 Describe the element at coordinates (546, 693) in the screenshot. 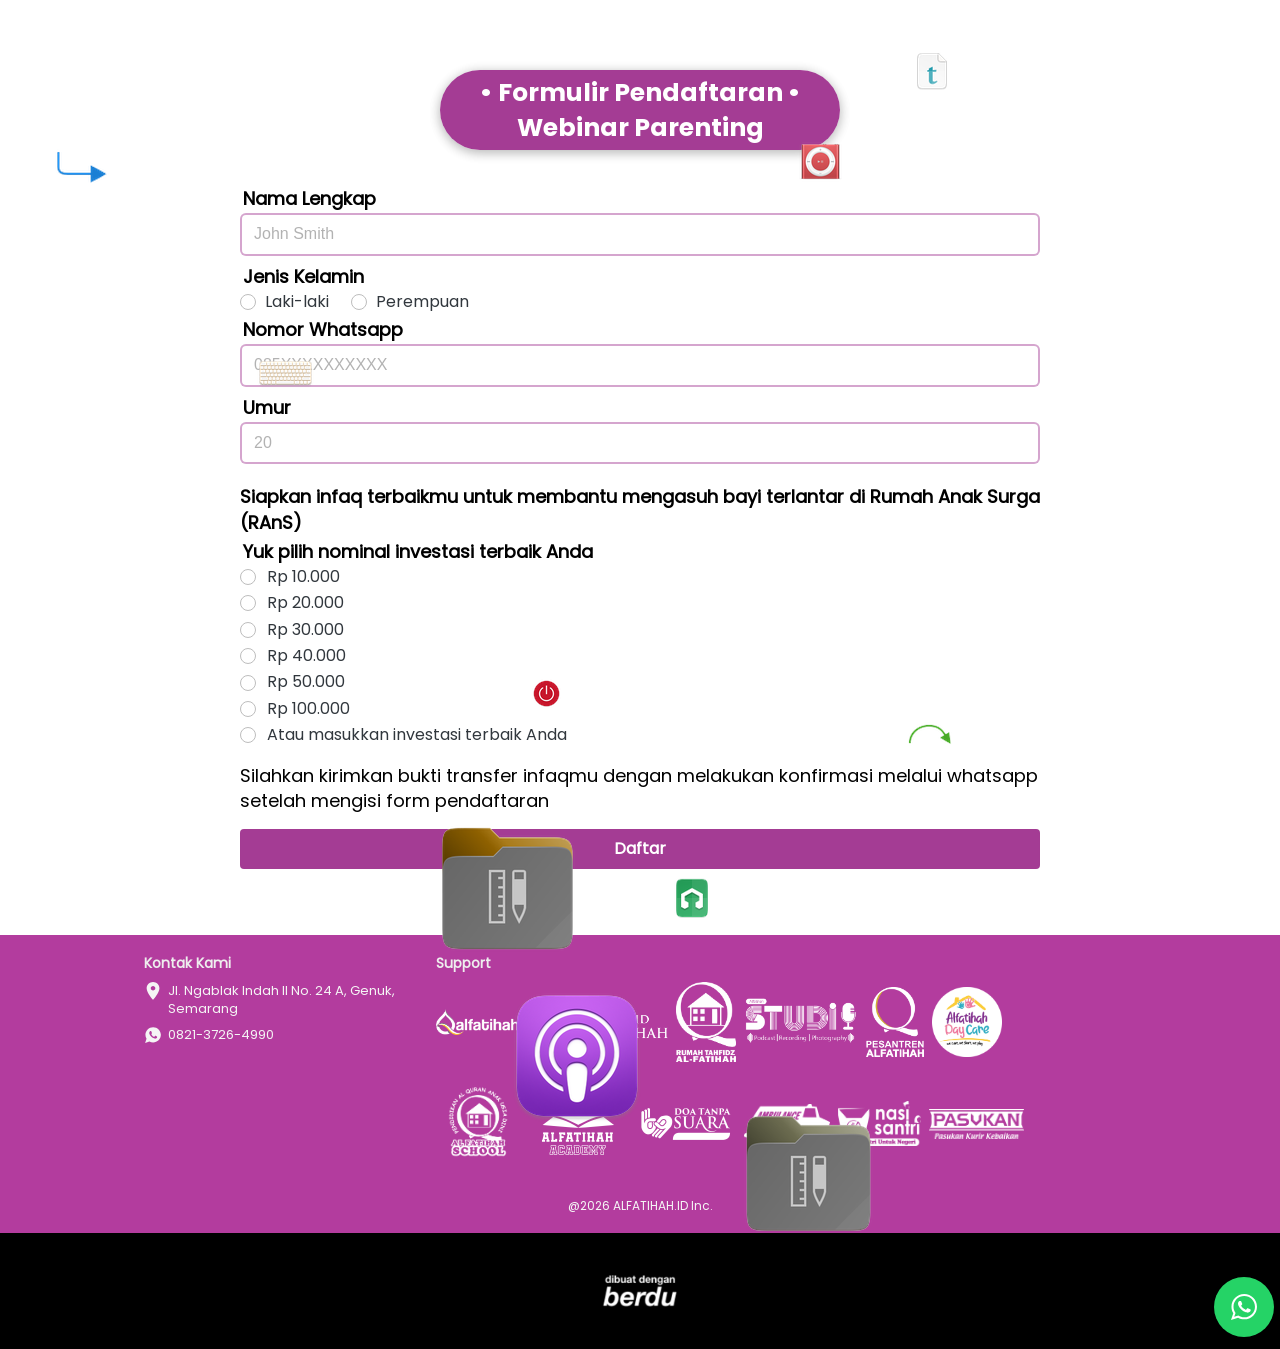

I see `shut down the system` at that location.